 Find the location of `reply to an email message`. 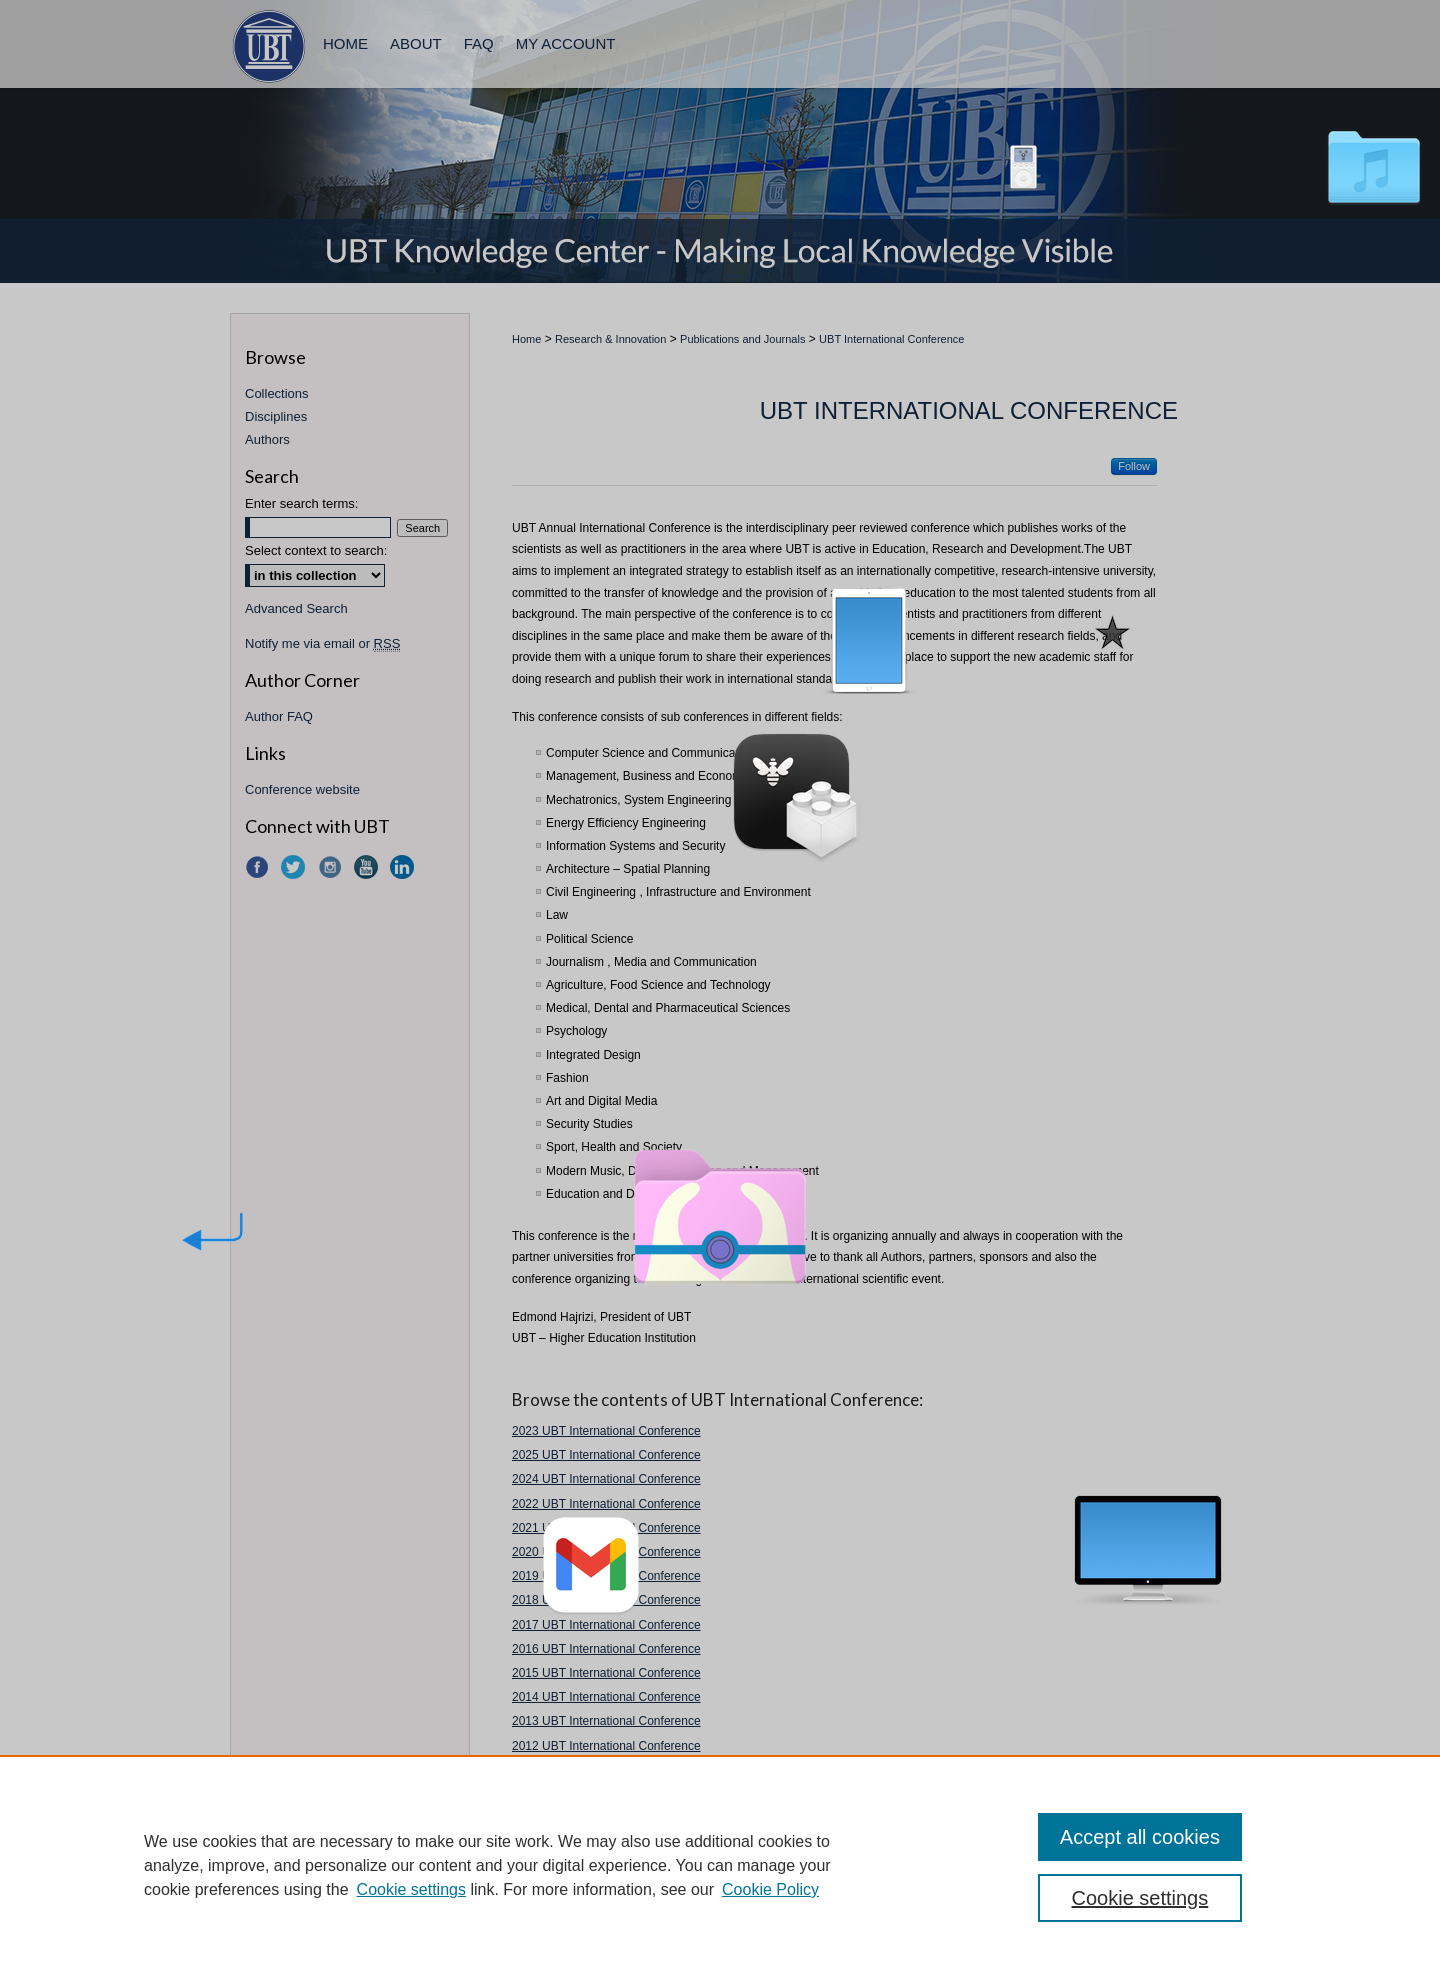

reply to an email message is located at coordinates (211, 1231).